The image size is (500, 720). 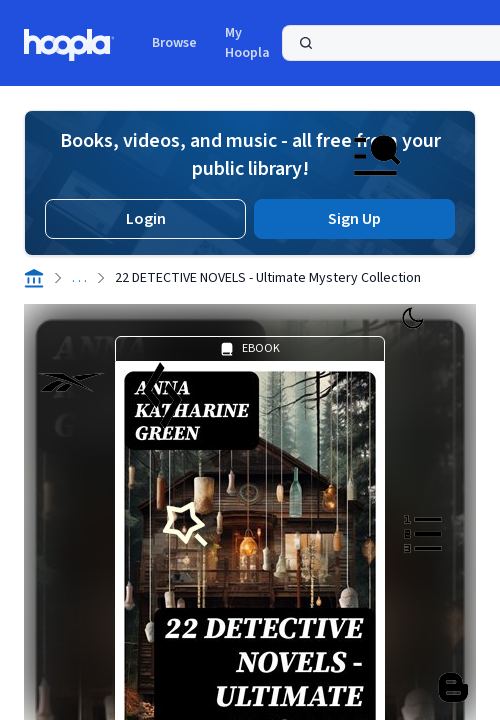 I want to click on open the Blogger app, so click(x=453, y=687).